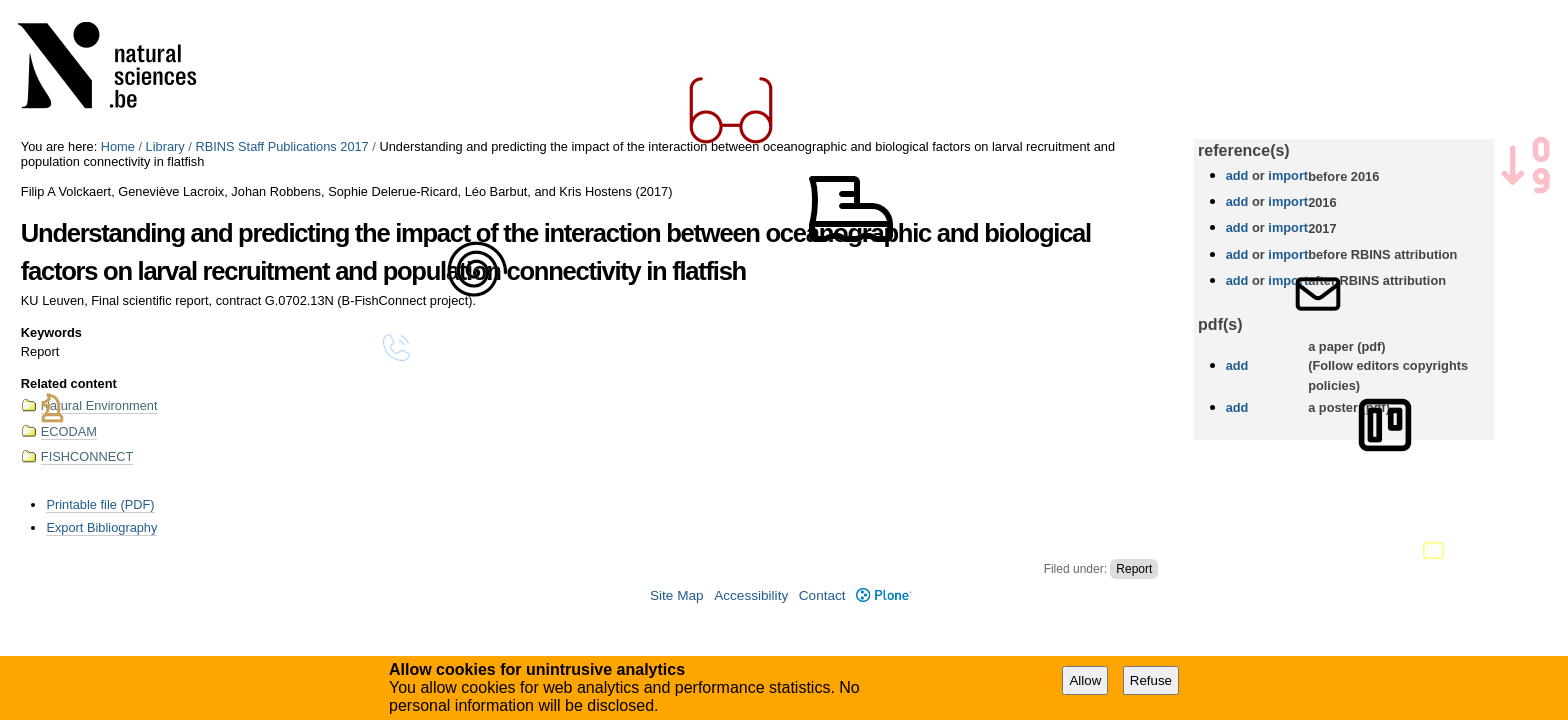  I want to click on browse footwear or shoe products, so click(848, 209).